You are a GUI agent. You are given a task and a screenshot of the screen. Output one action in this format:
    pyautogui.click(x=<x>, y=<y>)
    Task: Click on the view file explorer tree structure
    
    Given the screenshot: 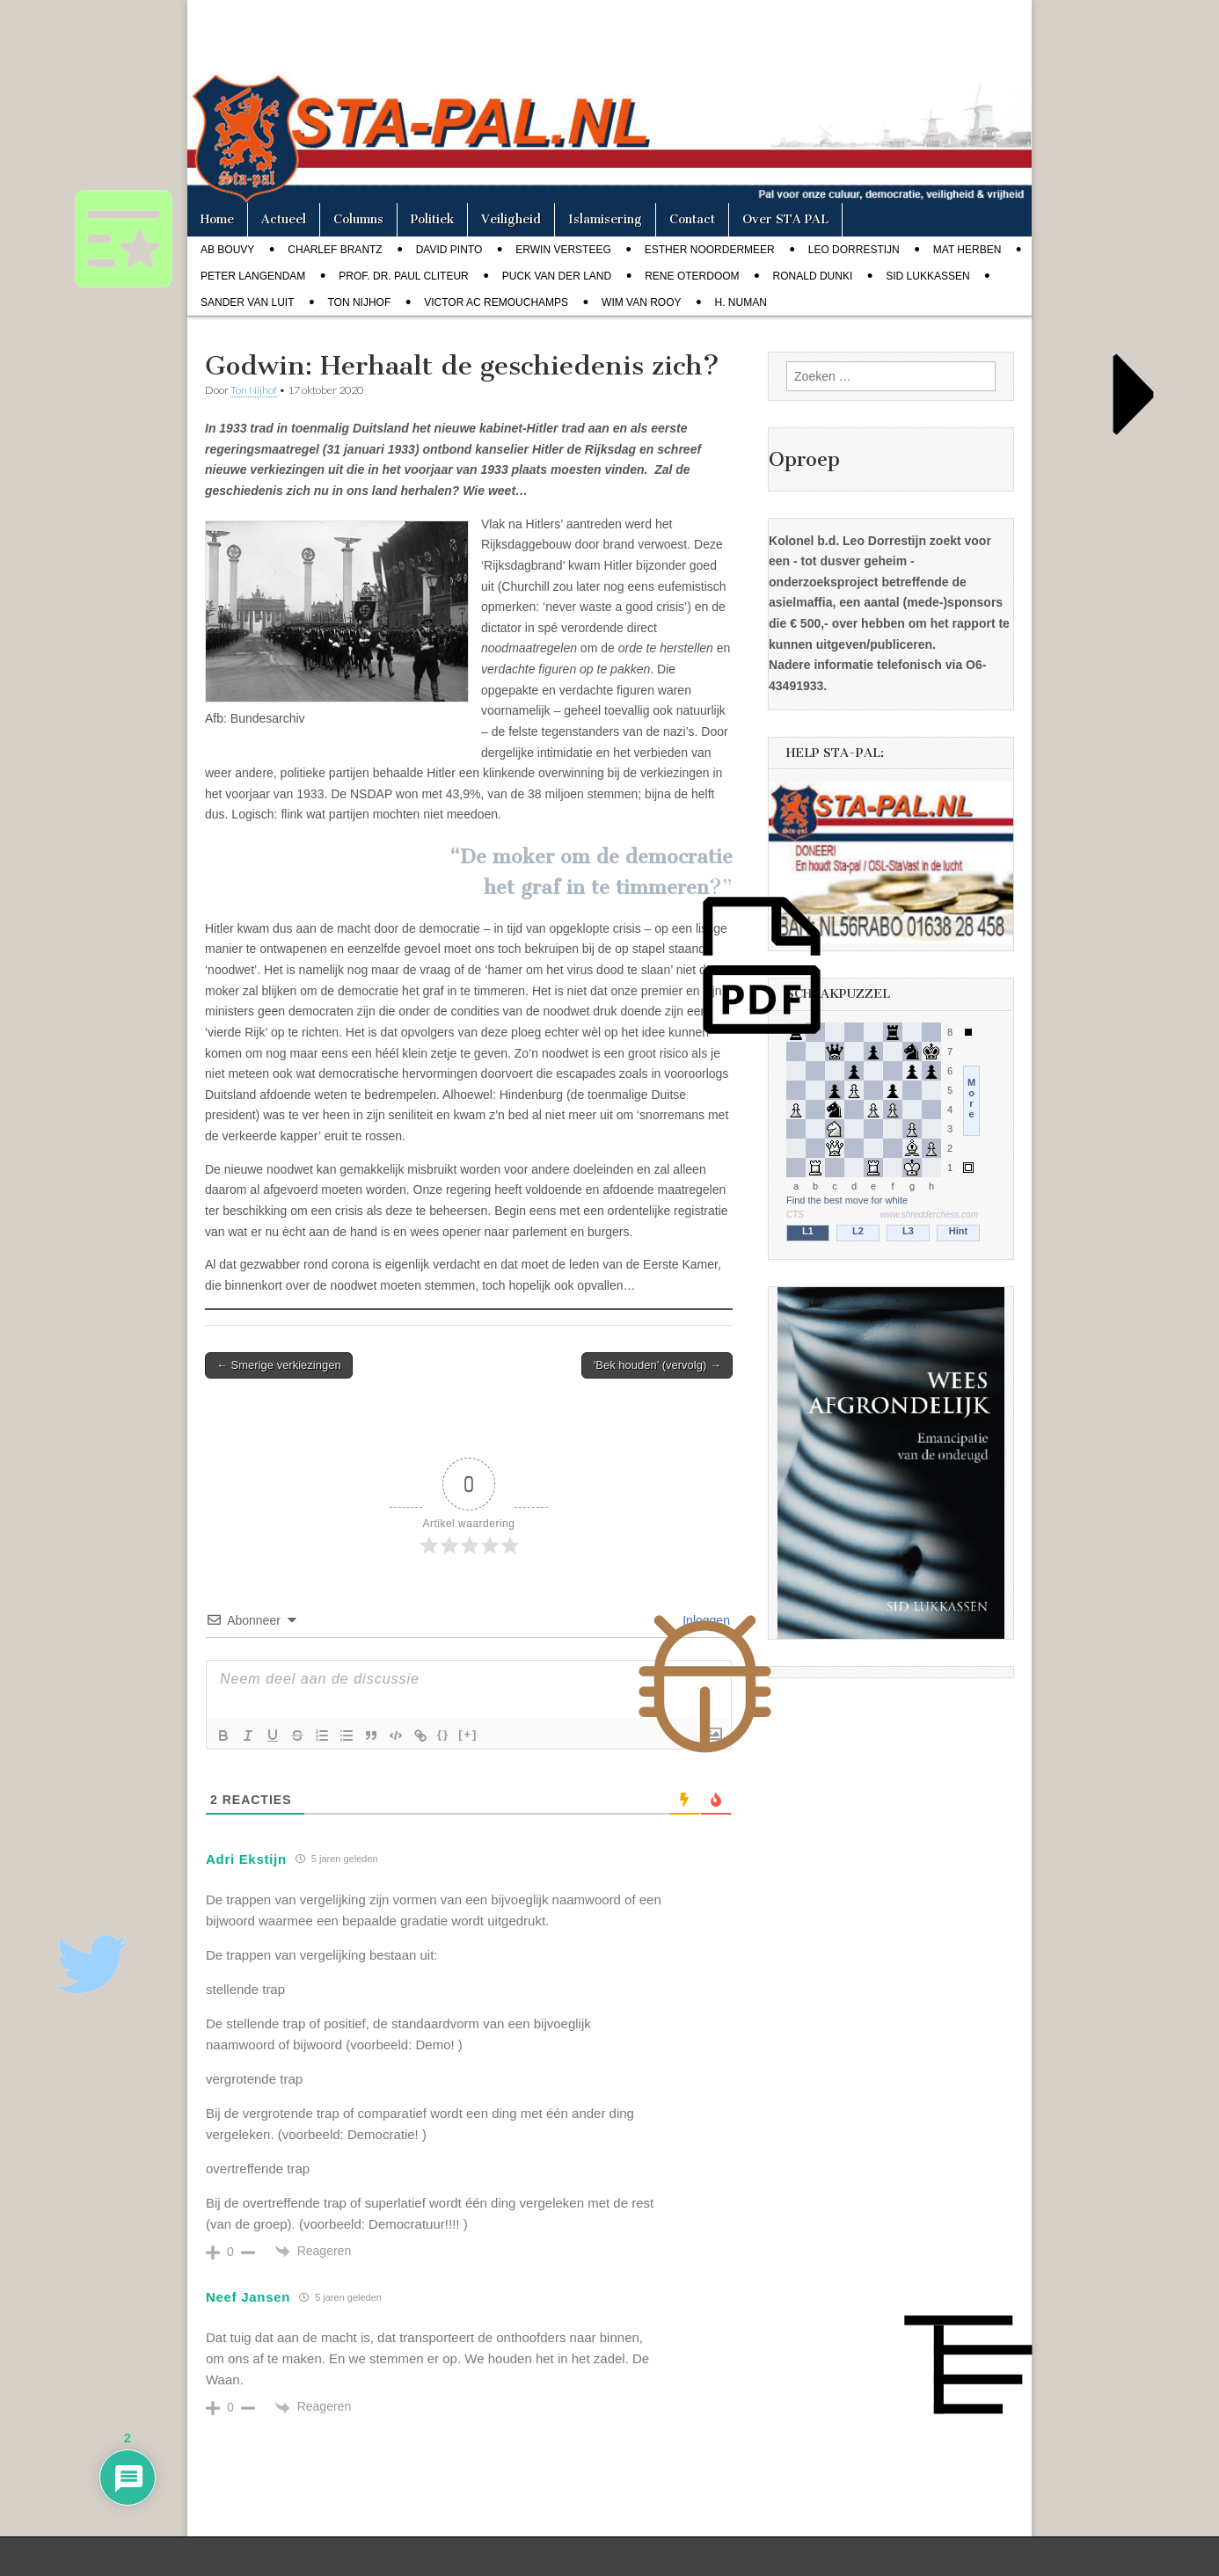 What is the action you would take?
    pyautogui.click(x=973, y=2364)
    